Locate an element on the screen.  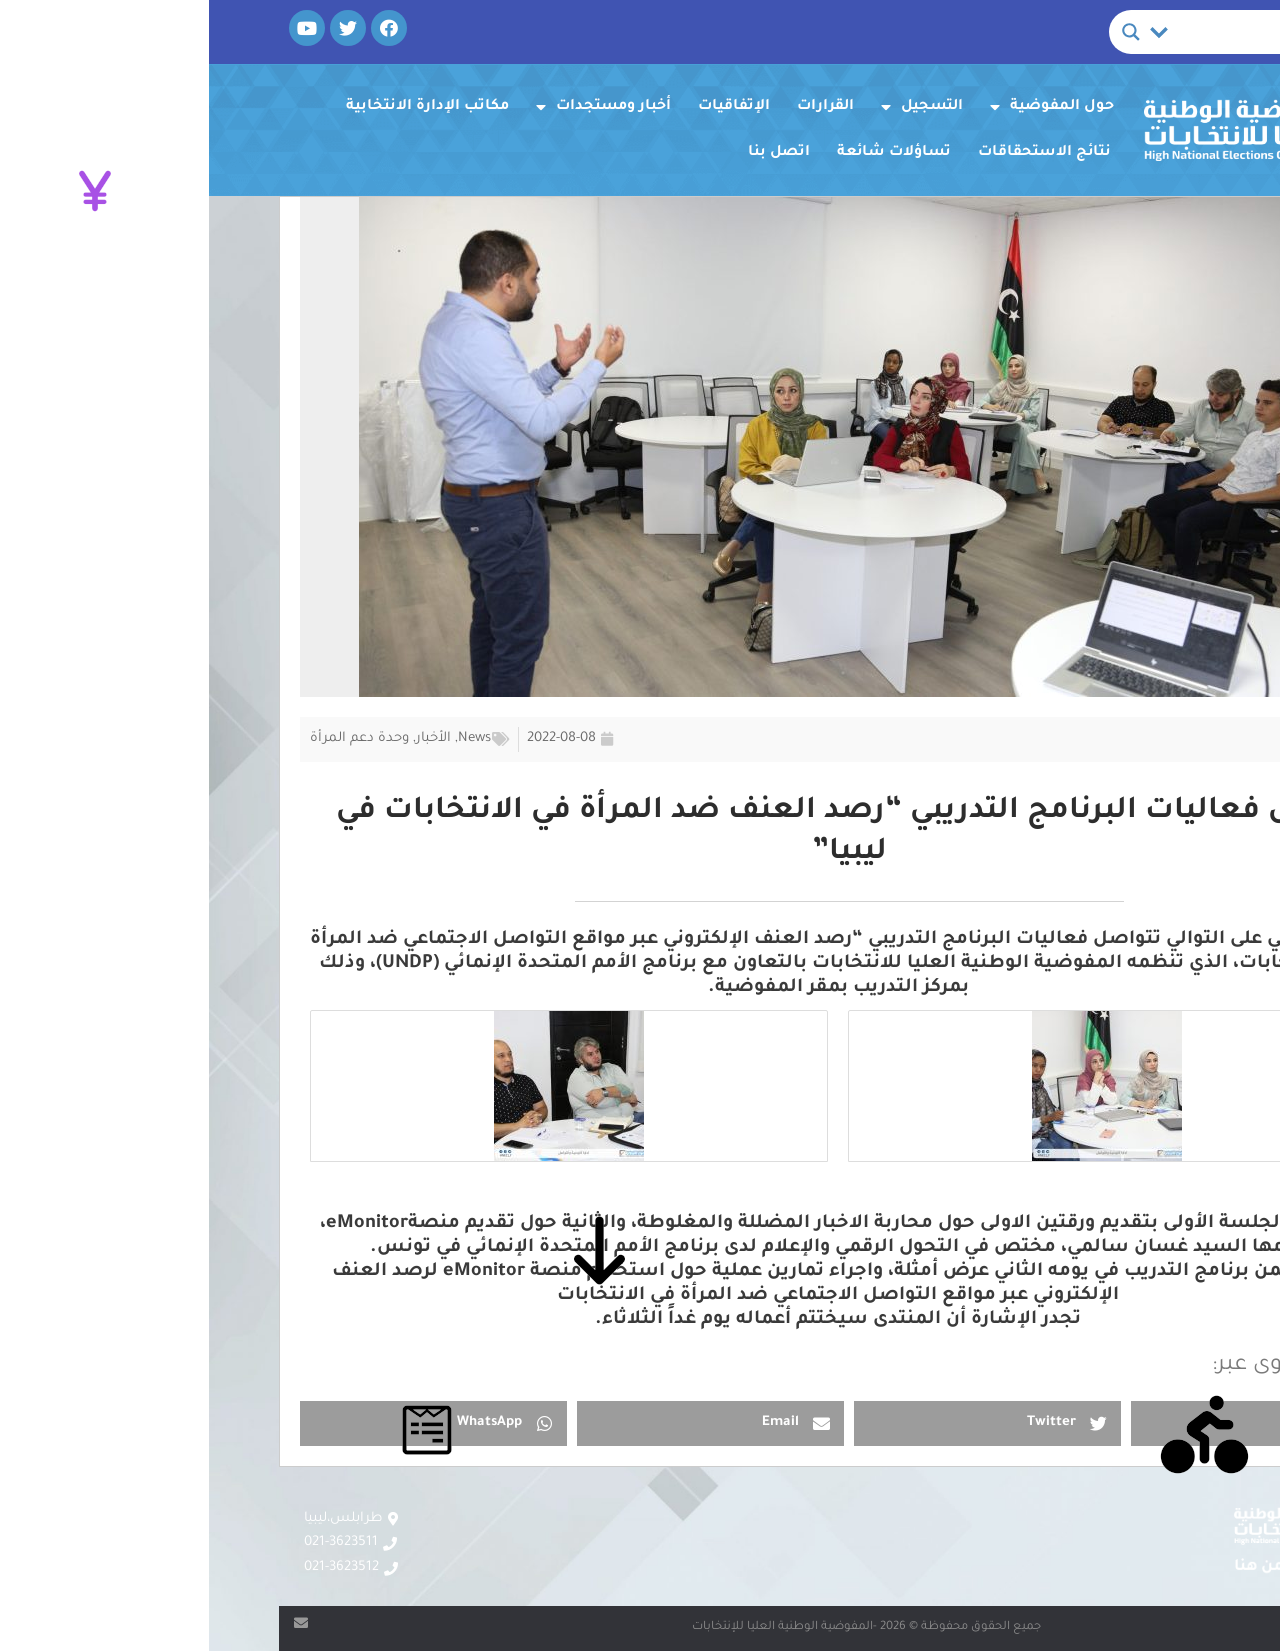
access cycling or bike-related features is located at coordinates (1204, 1434).